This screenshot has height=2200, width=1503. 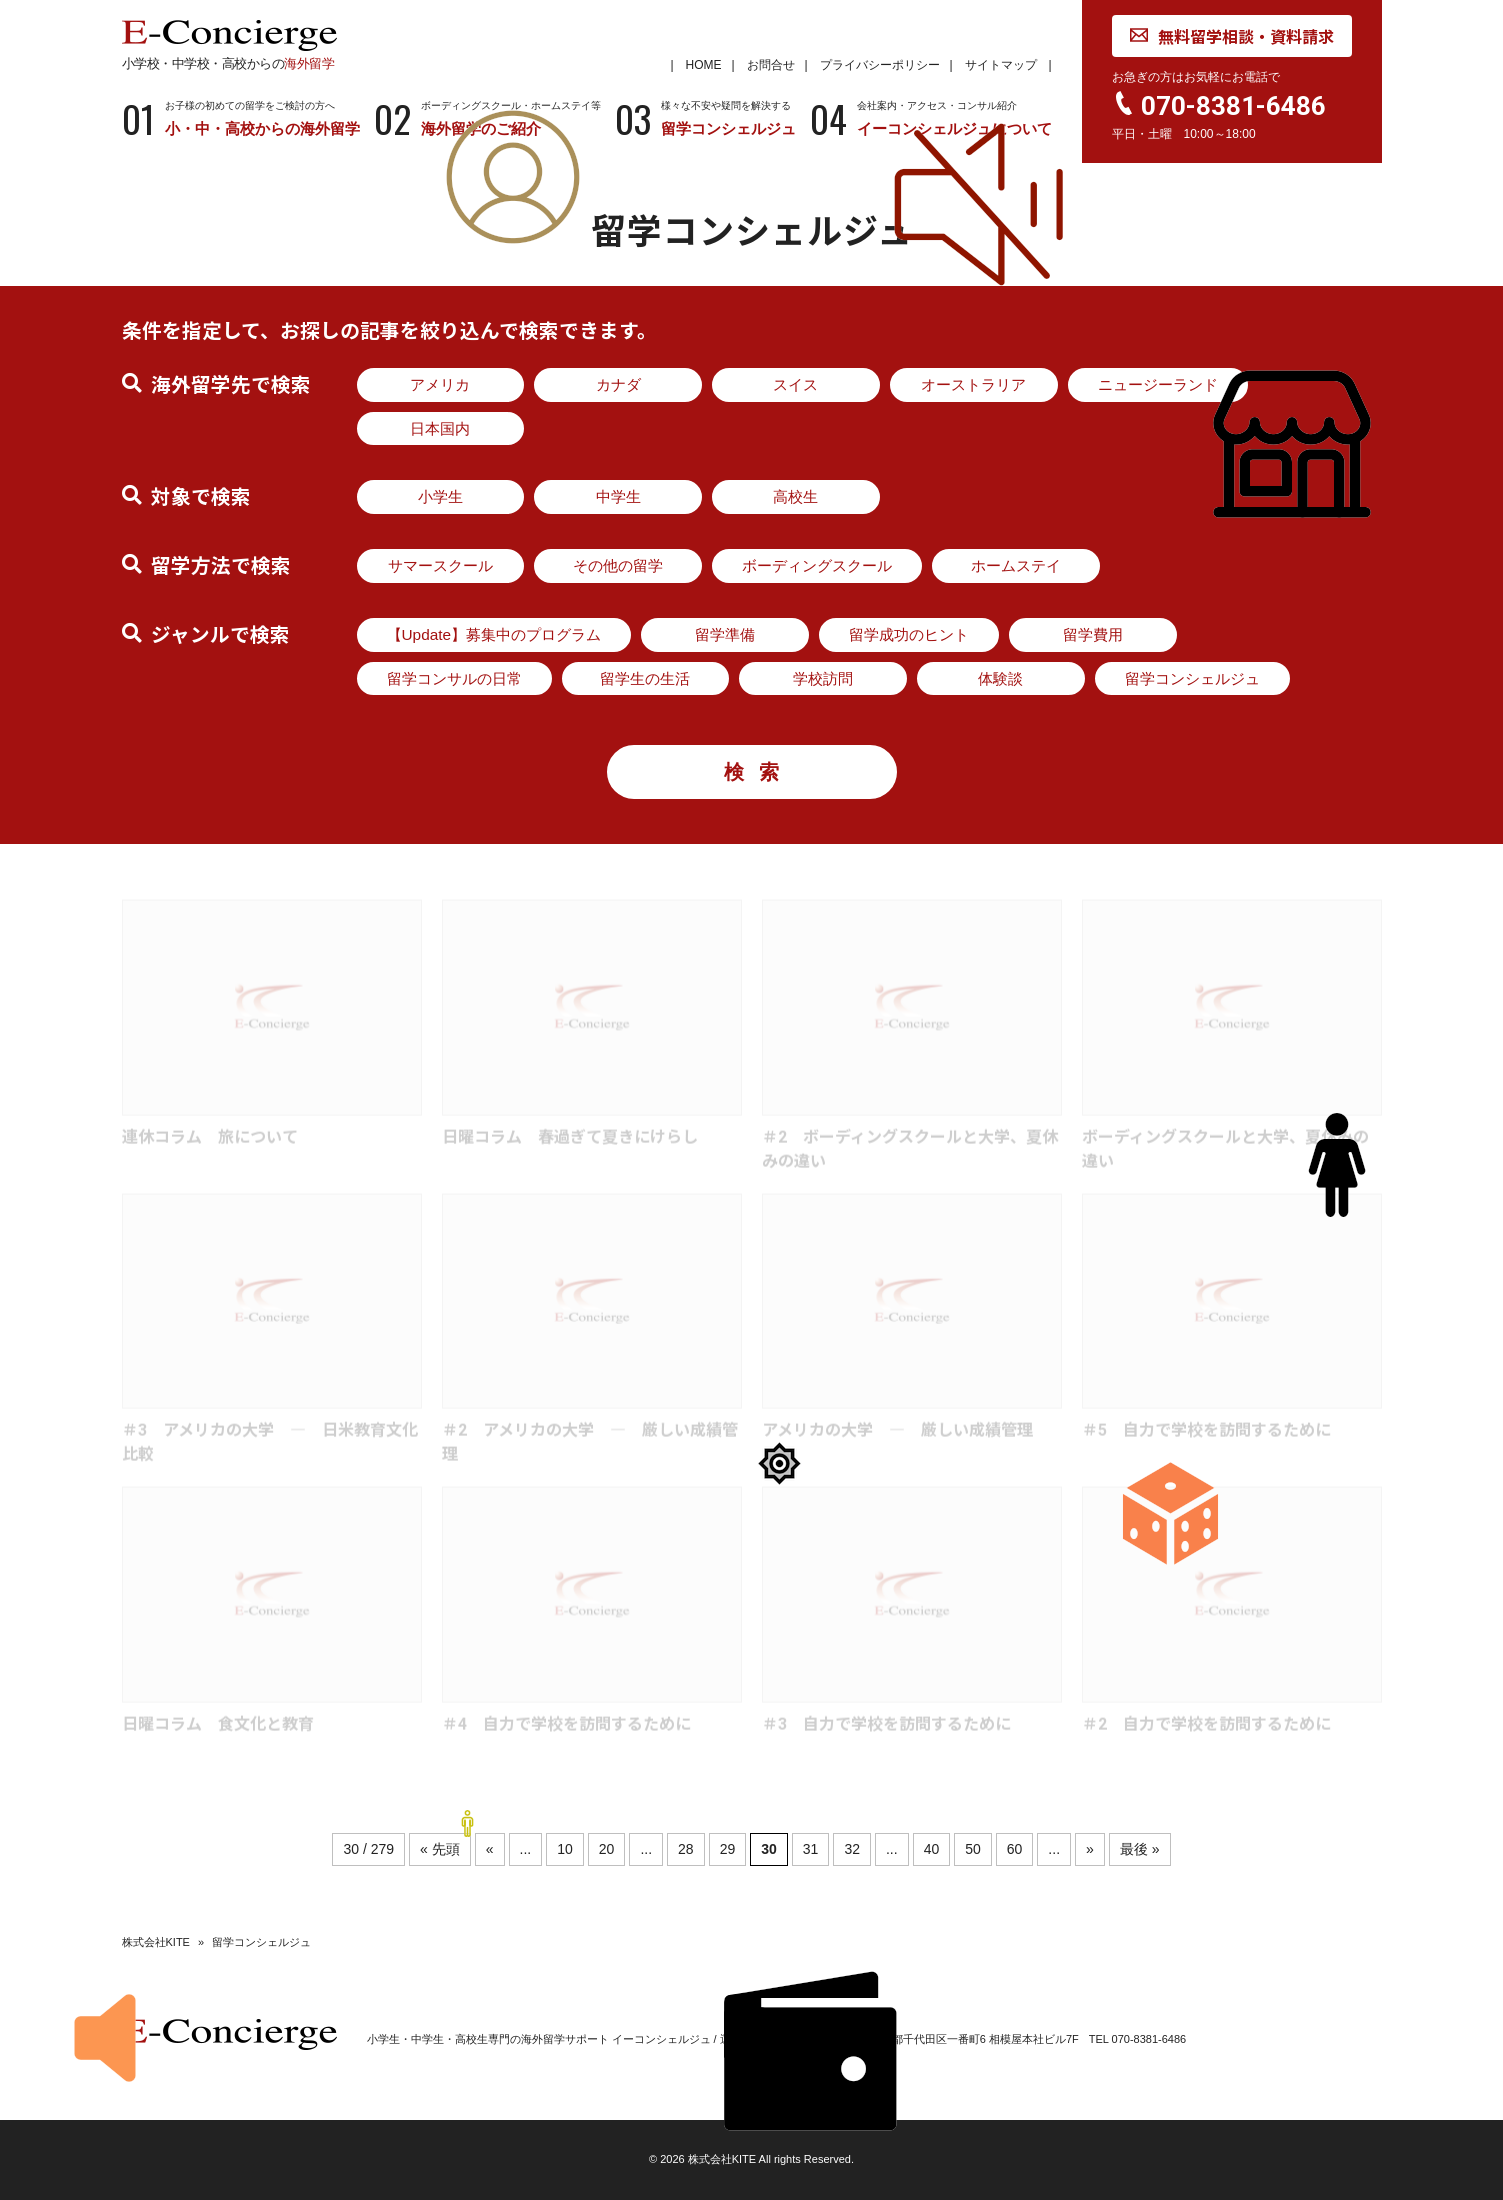 I want to click on view your profile, so click(x=513, y=177).